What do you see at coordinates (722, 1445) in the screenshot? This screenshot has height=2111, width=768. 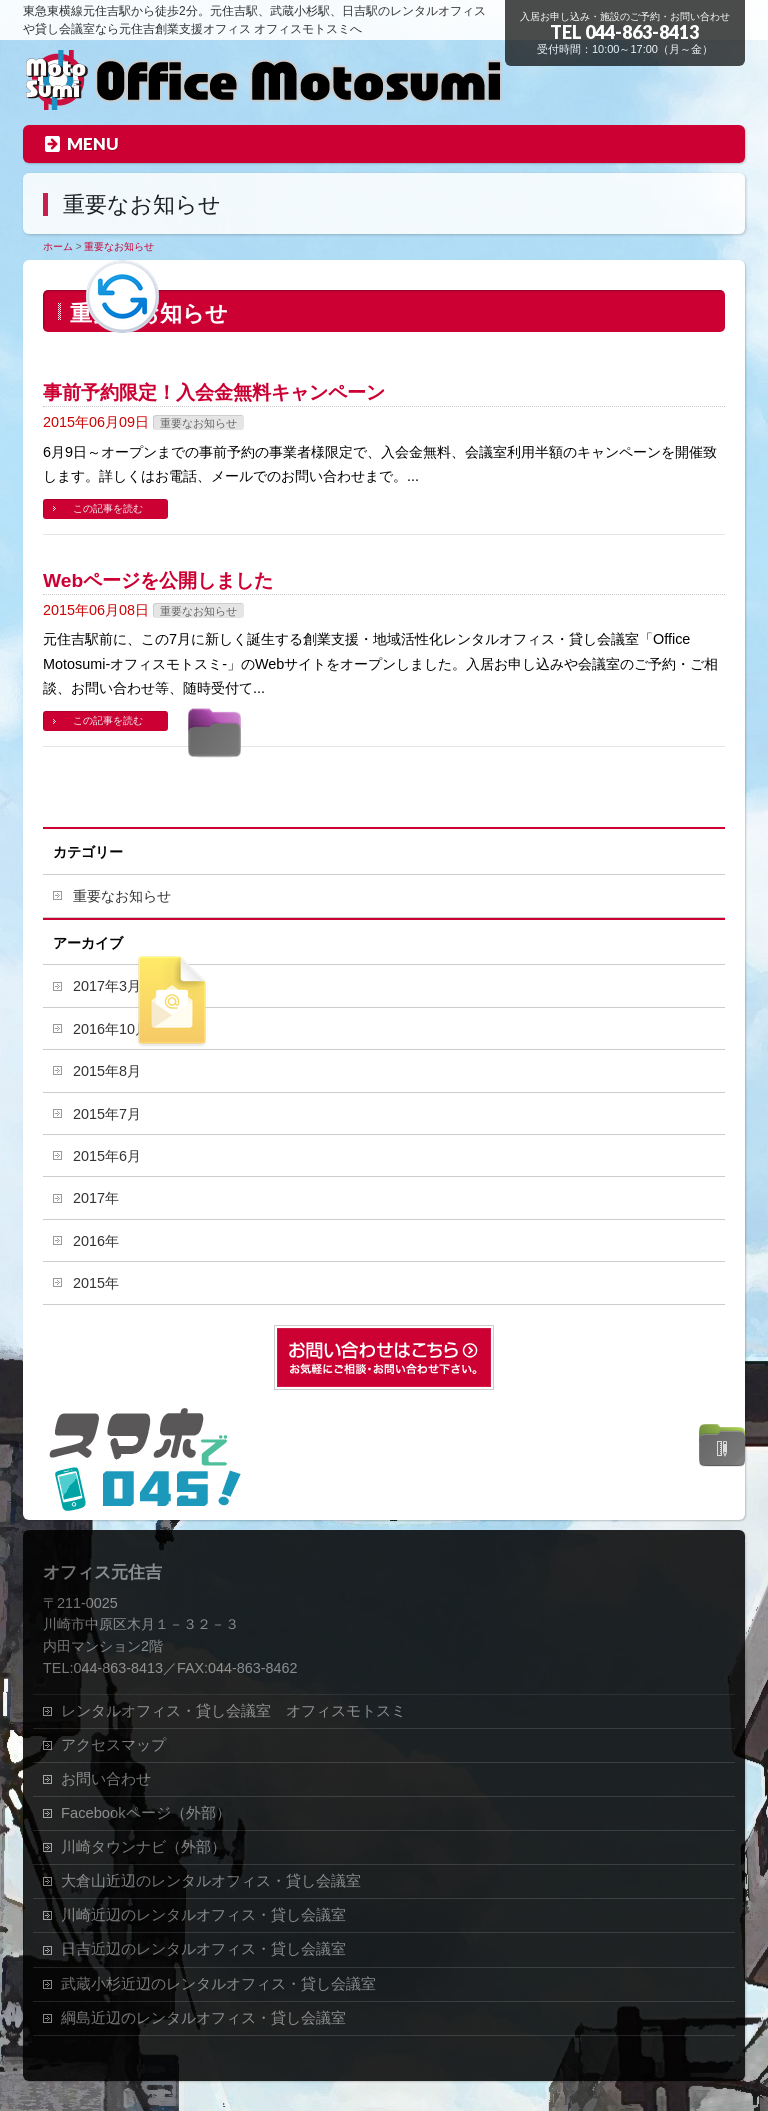 I see `open templates folder` at bounding box center [722, 1445].